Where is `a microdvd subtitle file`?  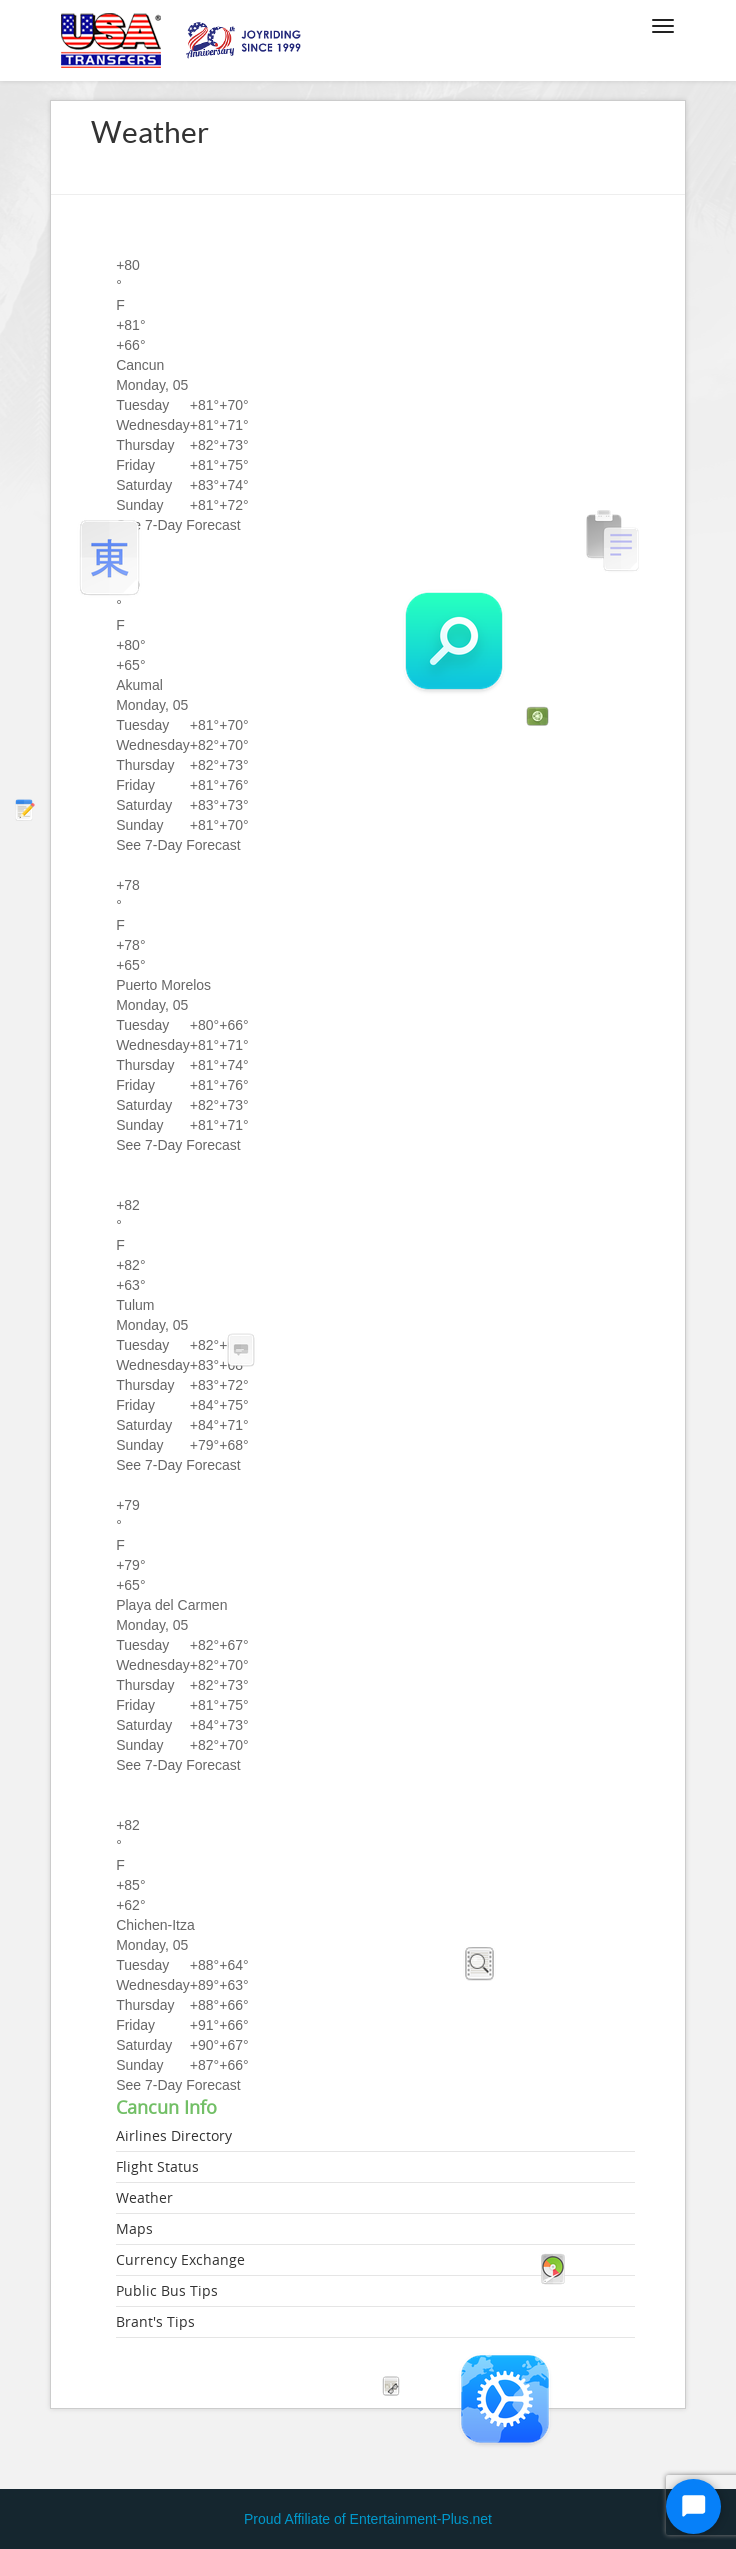
a microdvd subtitle file is located at coordinates (241, 1350).